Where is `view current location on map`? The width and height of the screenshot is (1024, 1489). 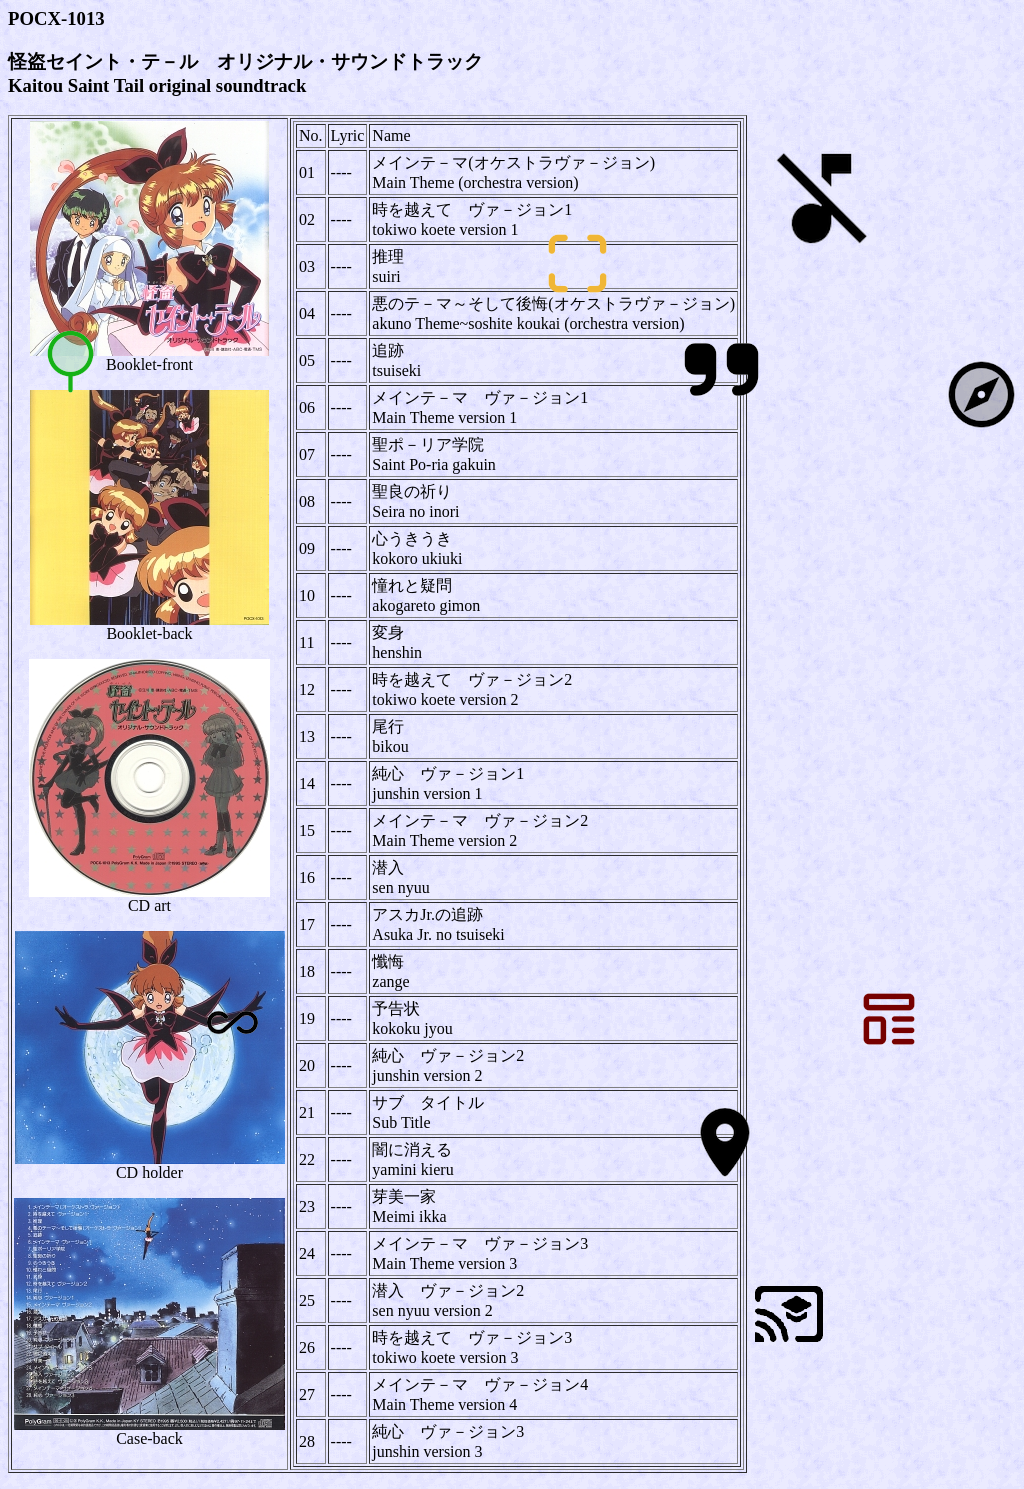
view current location on map is located at coordinates (725, 1143).